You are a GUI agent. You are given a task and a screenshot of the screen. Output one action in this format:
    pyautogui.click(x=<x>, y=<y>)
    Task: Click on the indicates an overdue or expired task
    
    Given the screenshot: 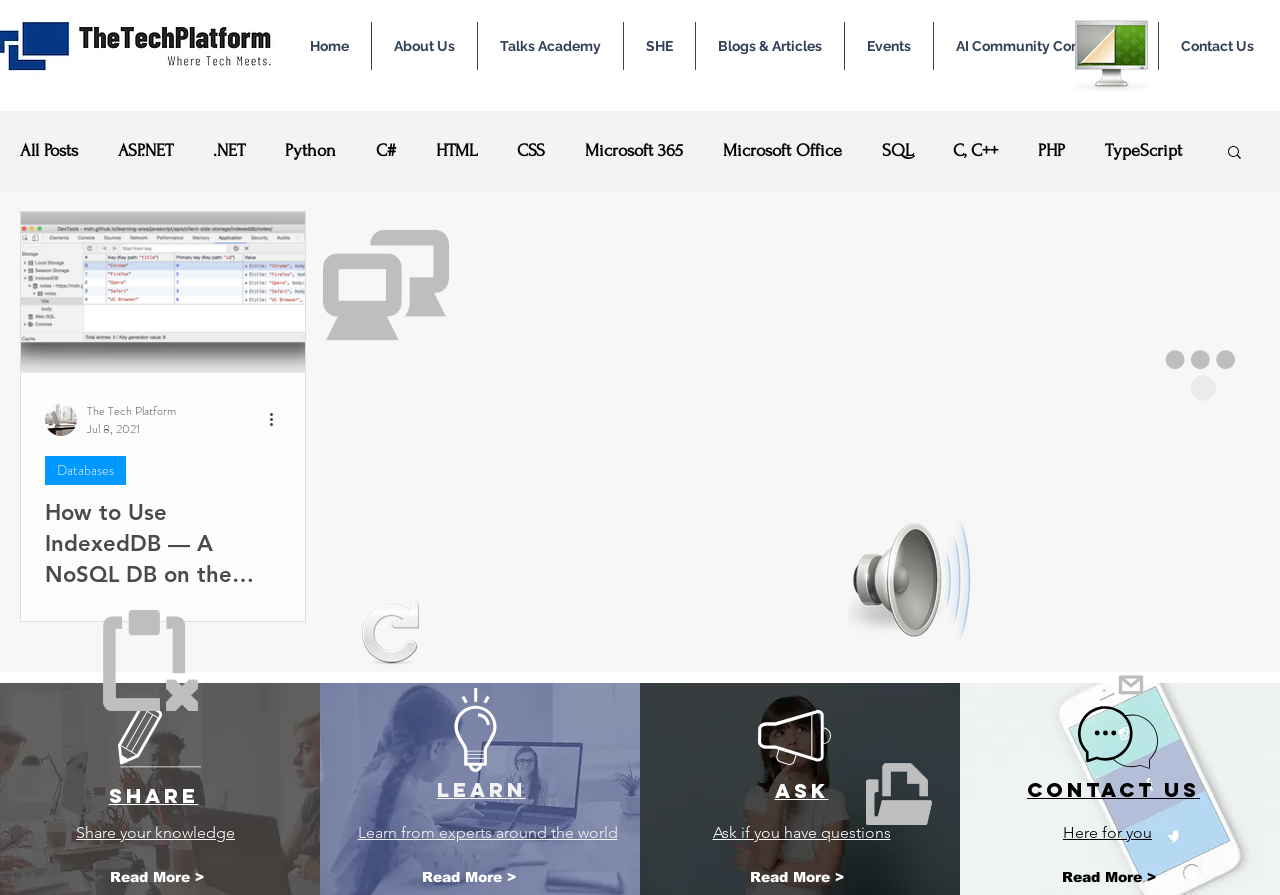 What is the action you would take?
    pyautogui.click(x=147, y=660)
    